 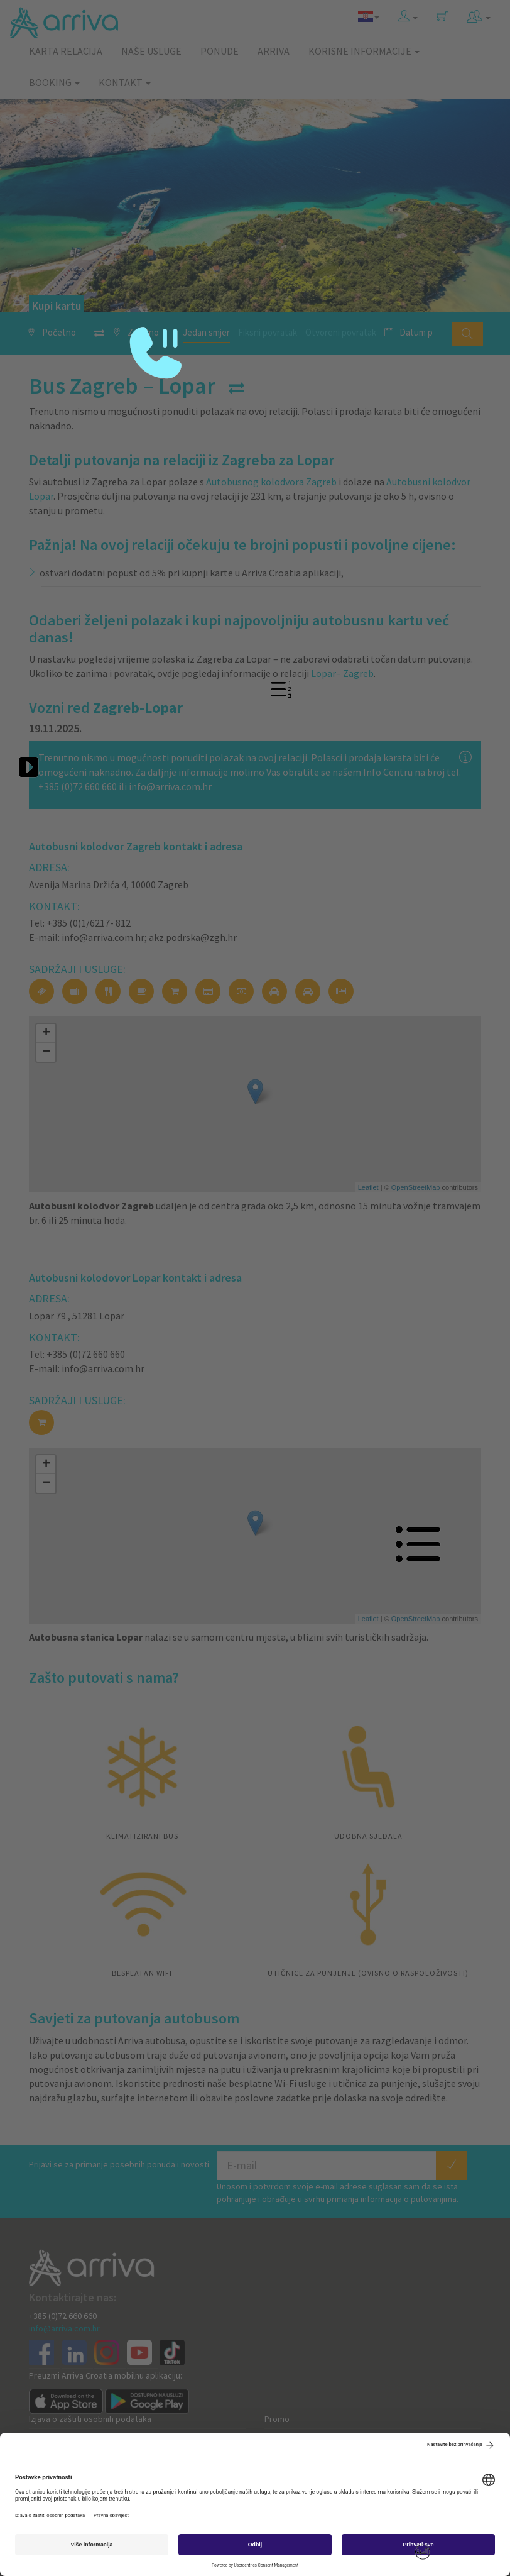 I want to click on put current call on hold, so click(x=156, y=351).